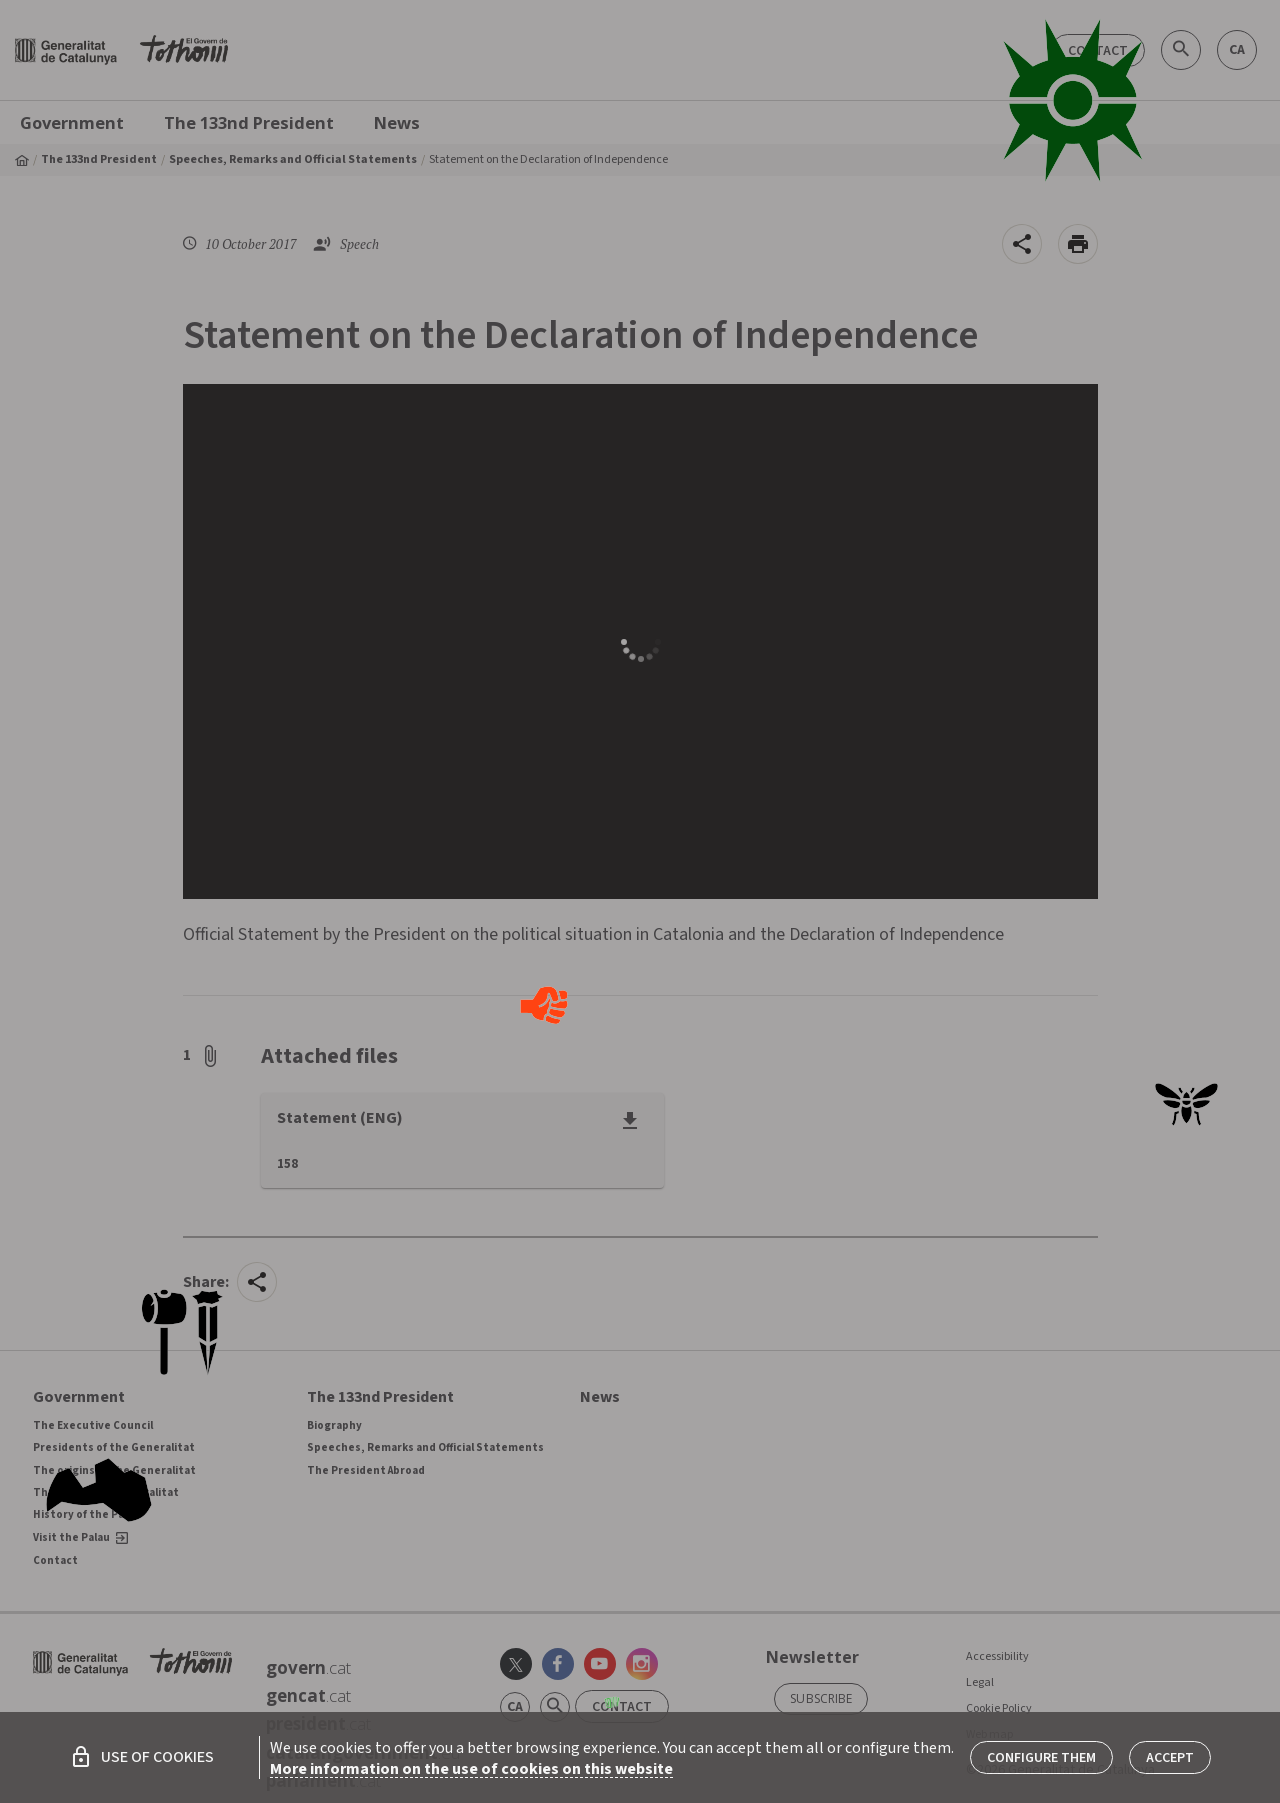 This screenshot has width=1280, height=1803. What do you see at coordinates (1186, 1104) in the screenshot?
I see `cicada or insect-themed game element` at bounding box center [1186, 1104].